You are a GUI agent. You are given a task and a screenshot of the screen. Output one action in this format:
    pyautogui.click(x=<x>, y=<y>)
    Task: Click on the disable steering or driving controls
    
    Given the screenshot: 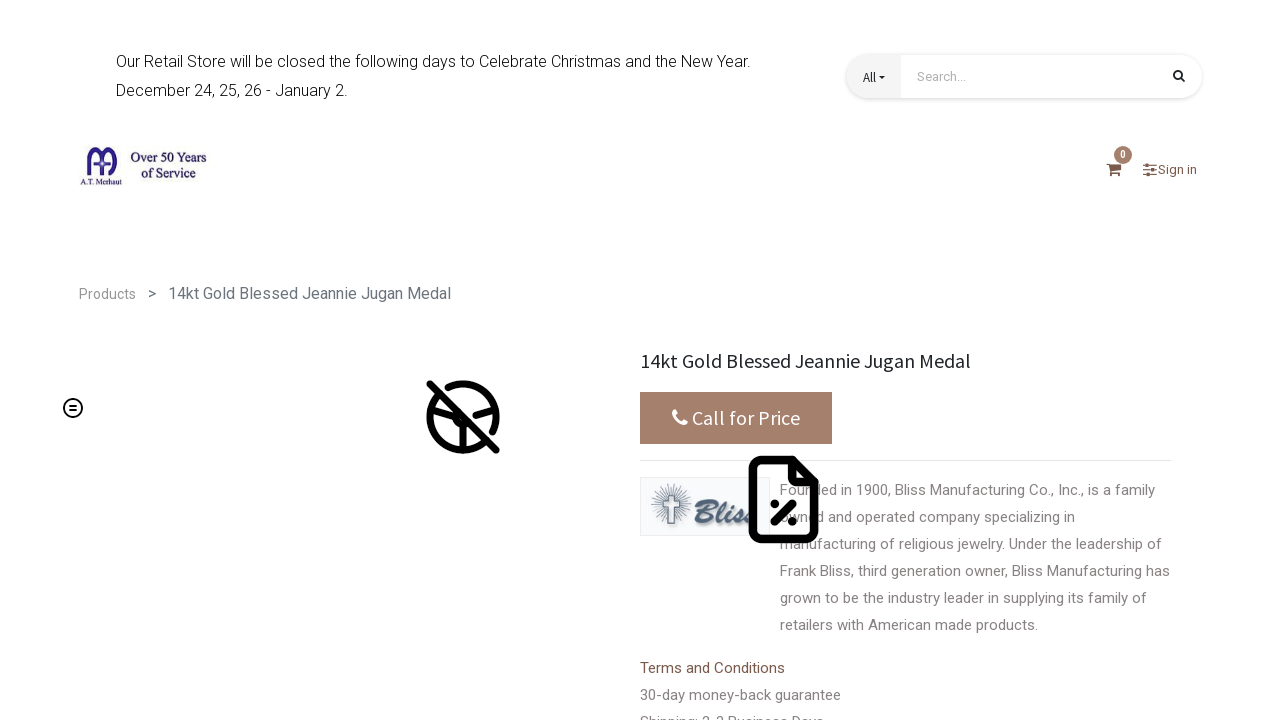 What is the action you would take?
    pyautogui.click(x=463, y=417)
    